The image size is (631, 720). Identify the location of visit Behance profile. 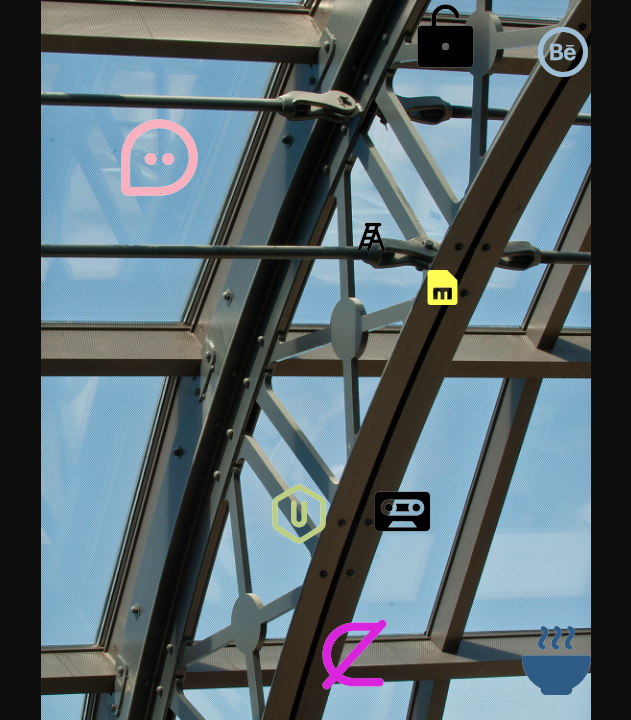
(563, 52).